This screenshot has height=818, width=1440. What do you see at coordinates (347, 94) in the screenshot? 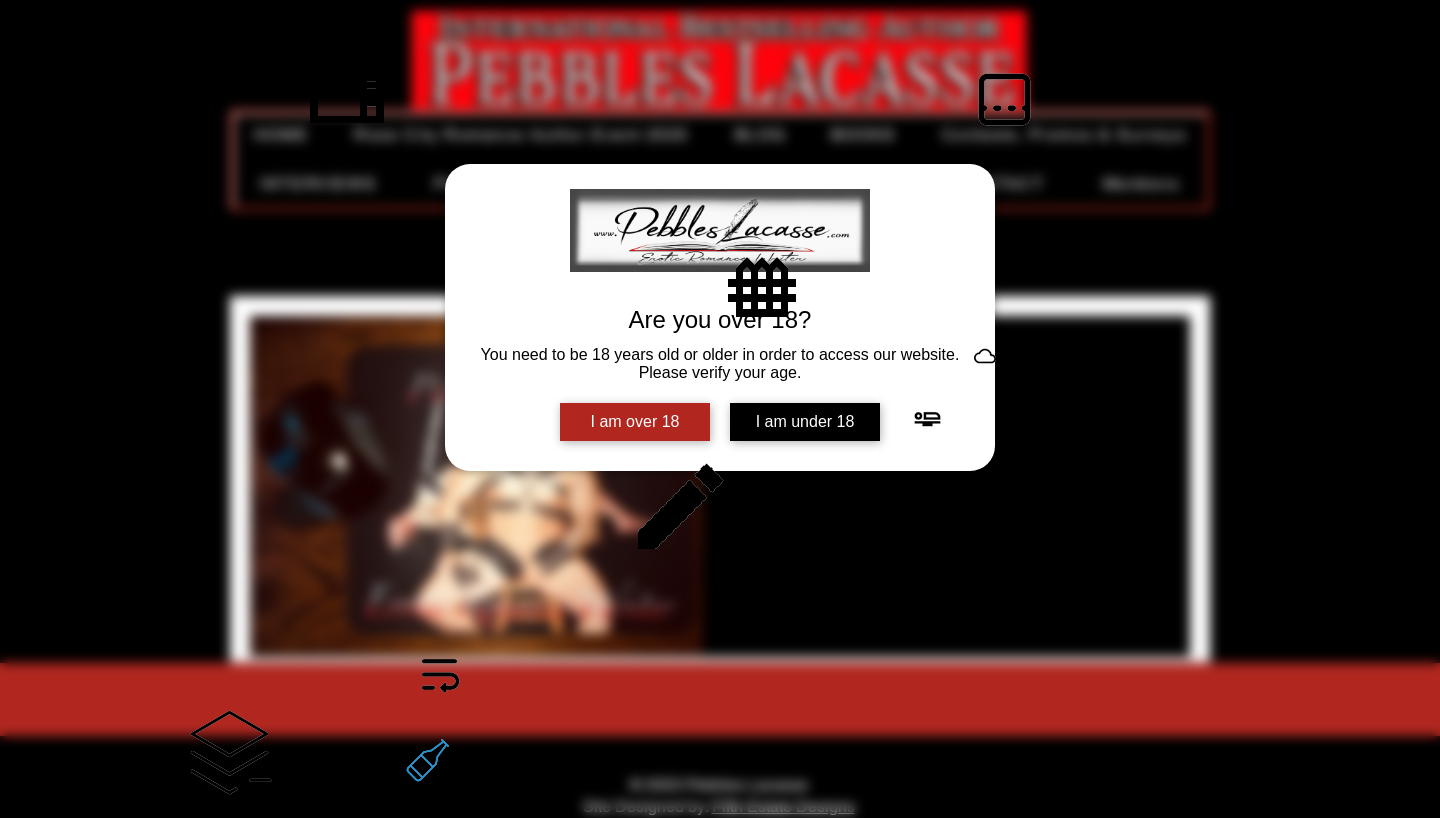
I see `toggle sidebar panel visibility` at bounding box center [347, 94].